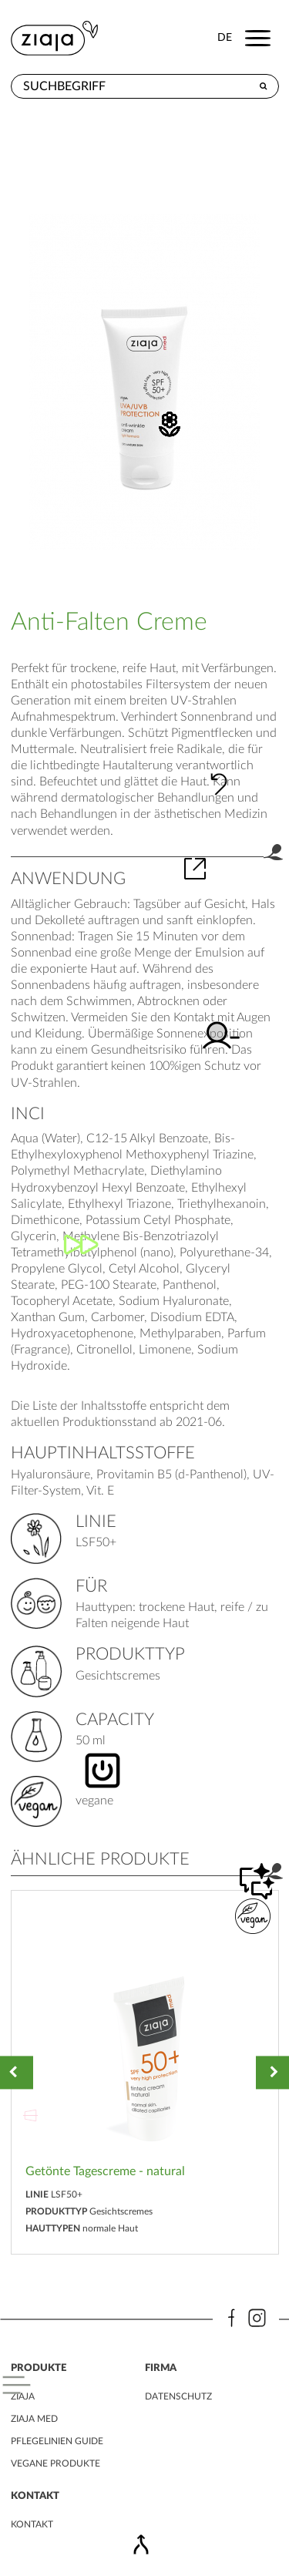 The height and width of the screenshot is (2576, 289). What do you see at coordinates (102, 1771) in the screenshot?
I see `toggle power on or off` at bounding box center [102, 1771].